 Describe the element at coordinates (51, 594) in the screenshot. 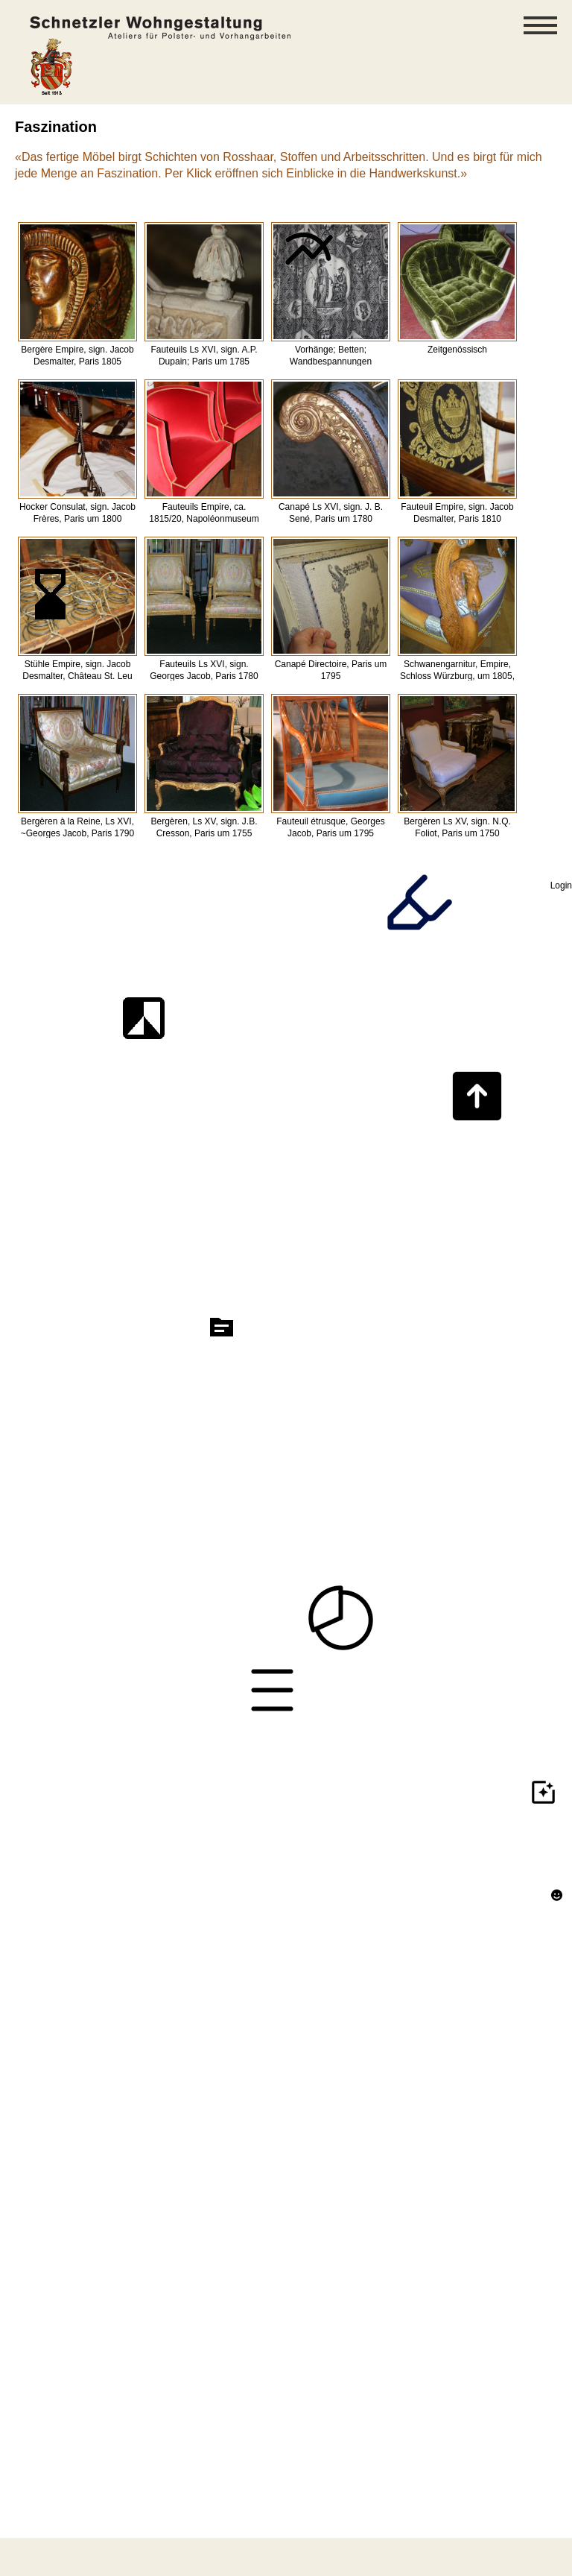

I see `indicates time remaining or process nearing completion` at that location.